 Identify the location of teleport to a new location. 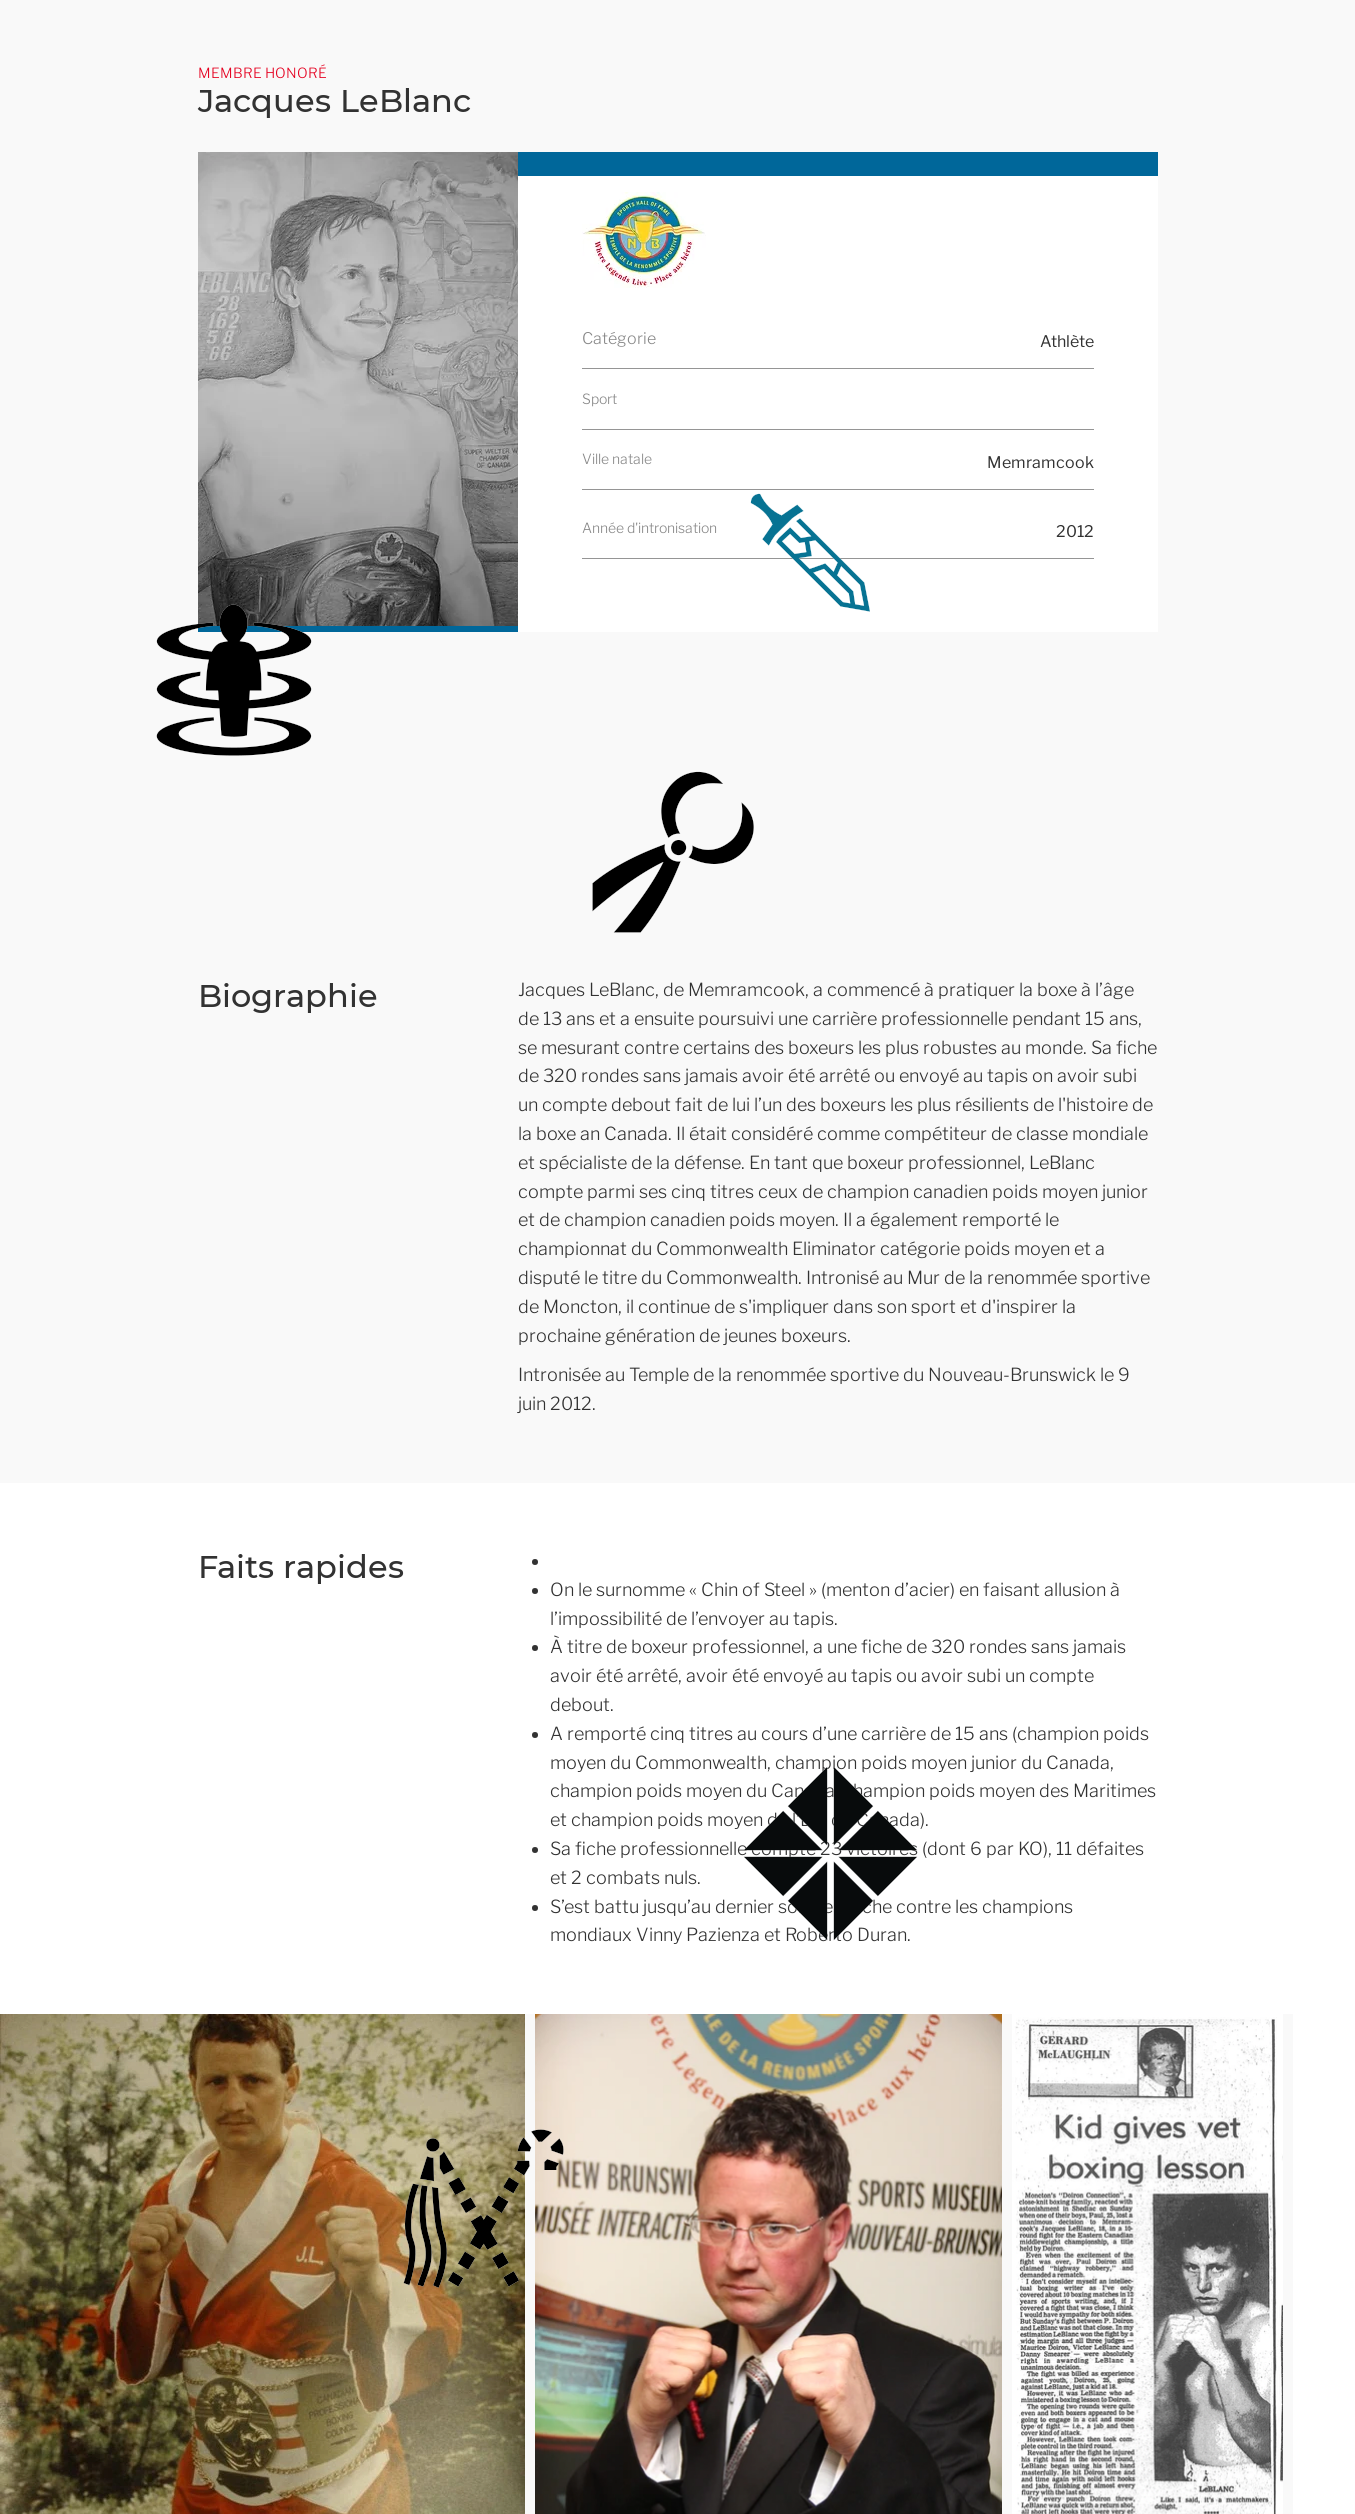
(234, 683).